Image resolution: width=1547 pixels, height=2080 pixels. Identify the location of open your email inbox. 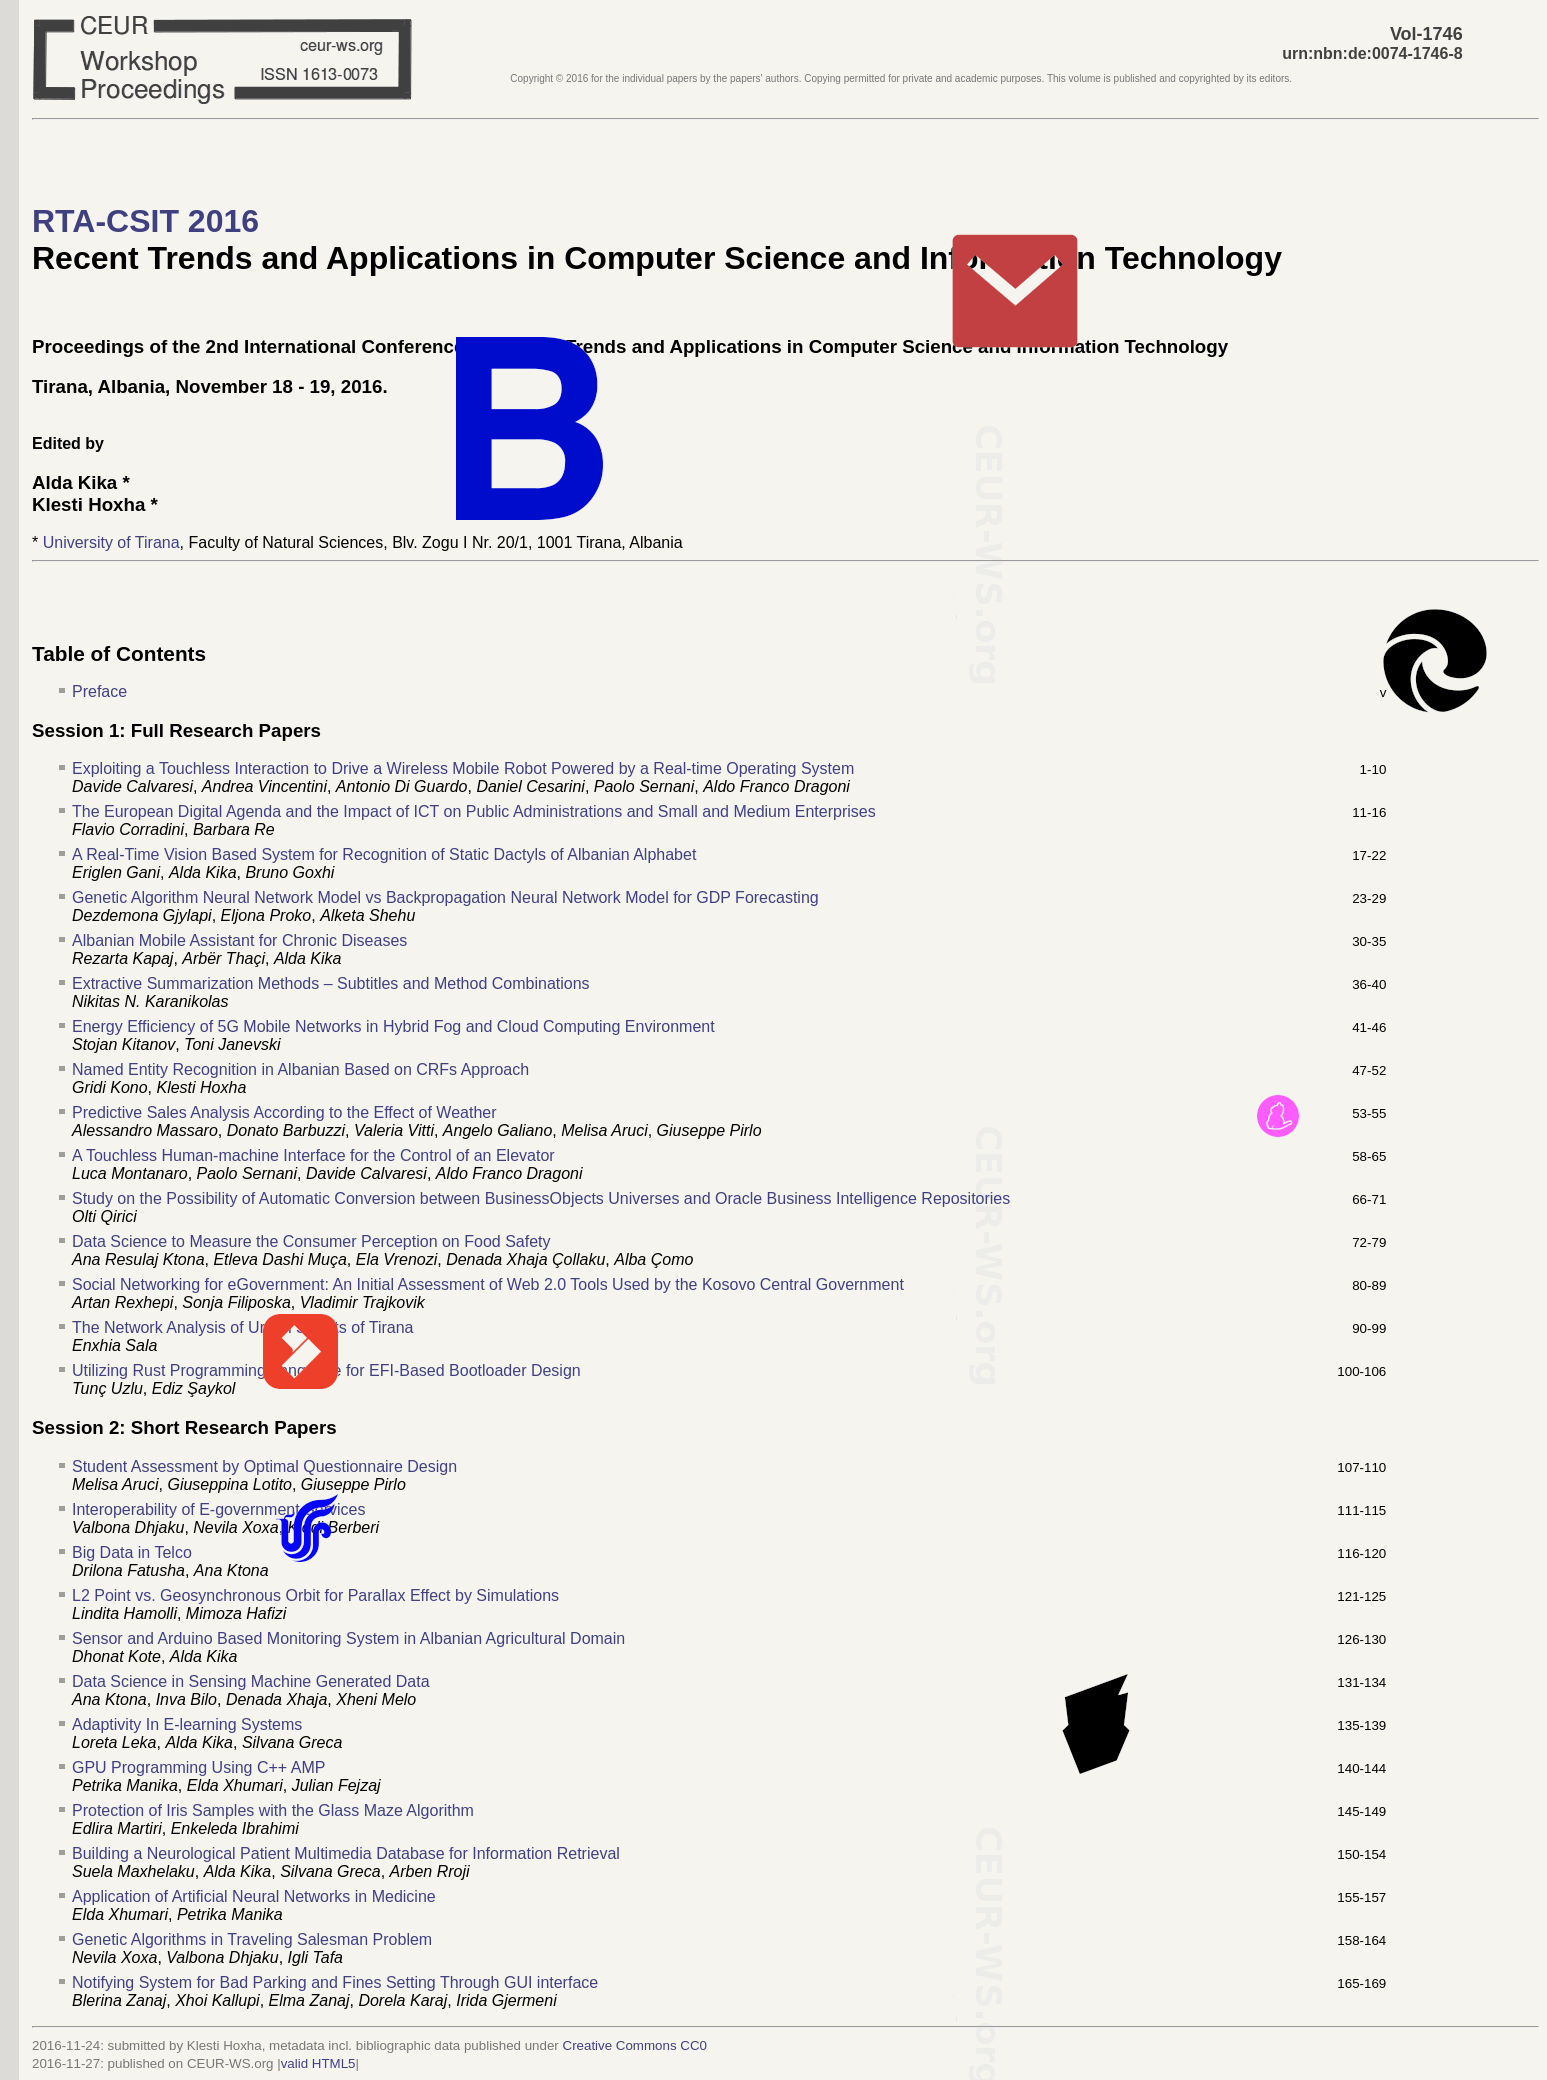
(1015, 291).